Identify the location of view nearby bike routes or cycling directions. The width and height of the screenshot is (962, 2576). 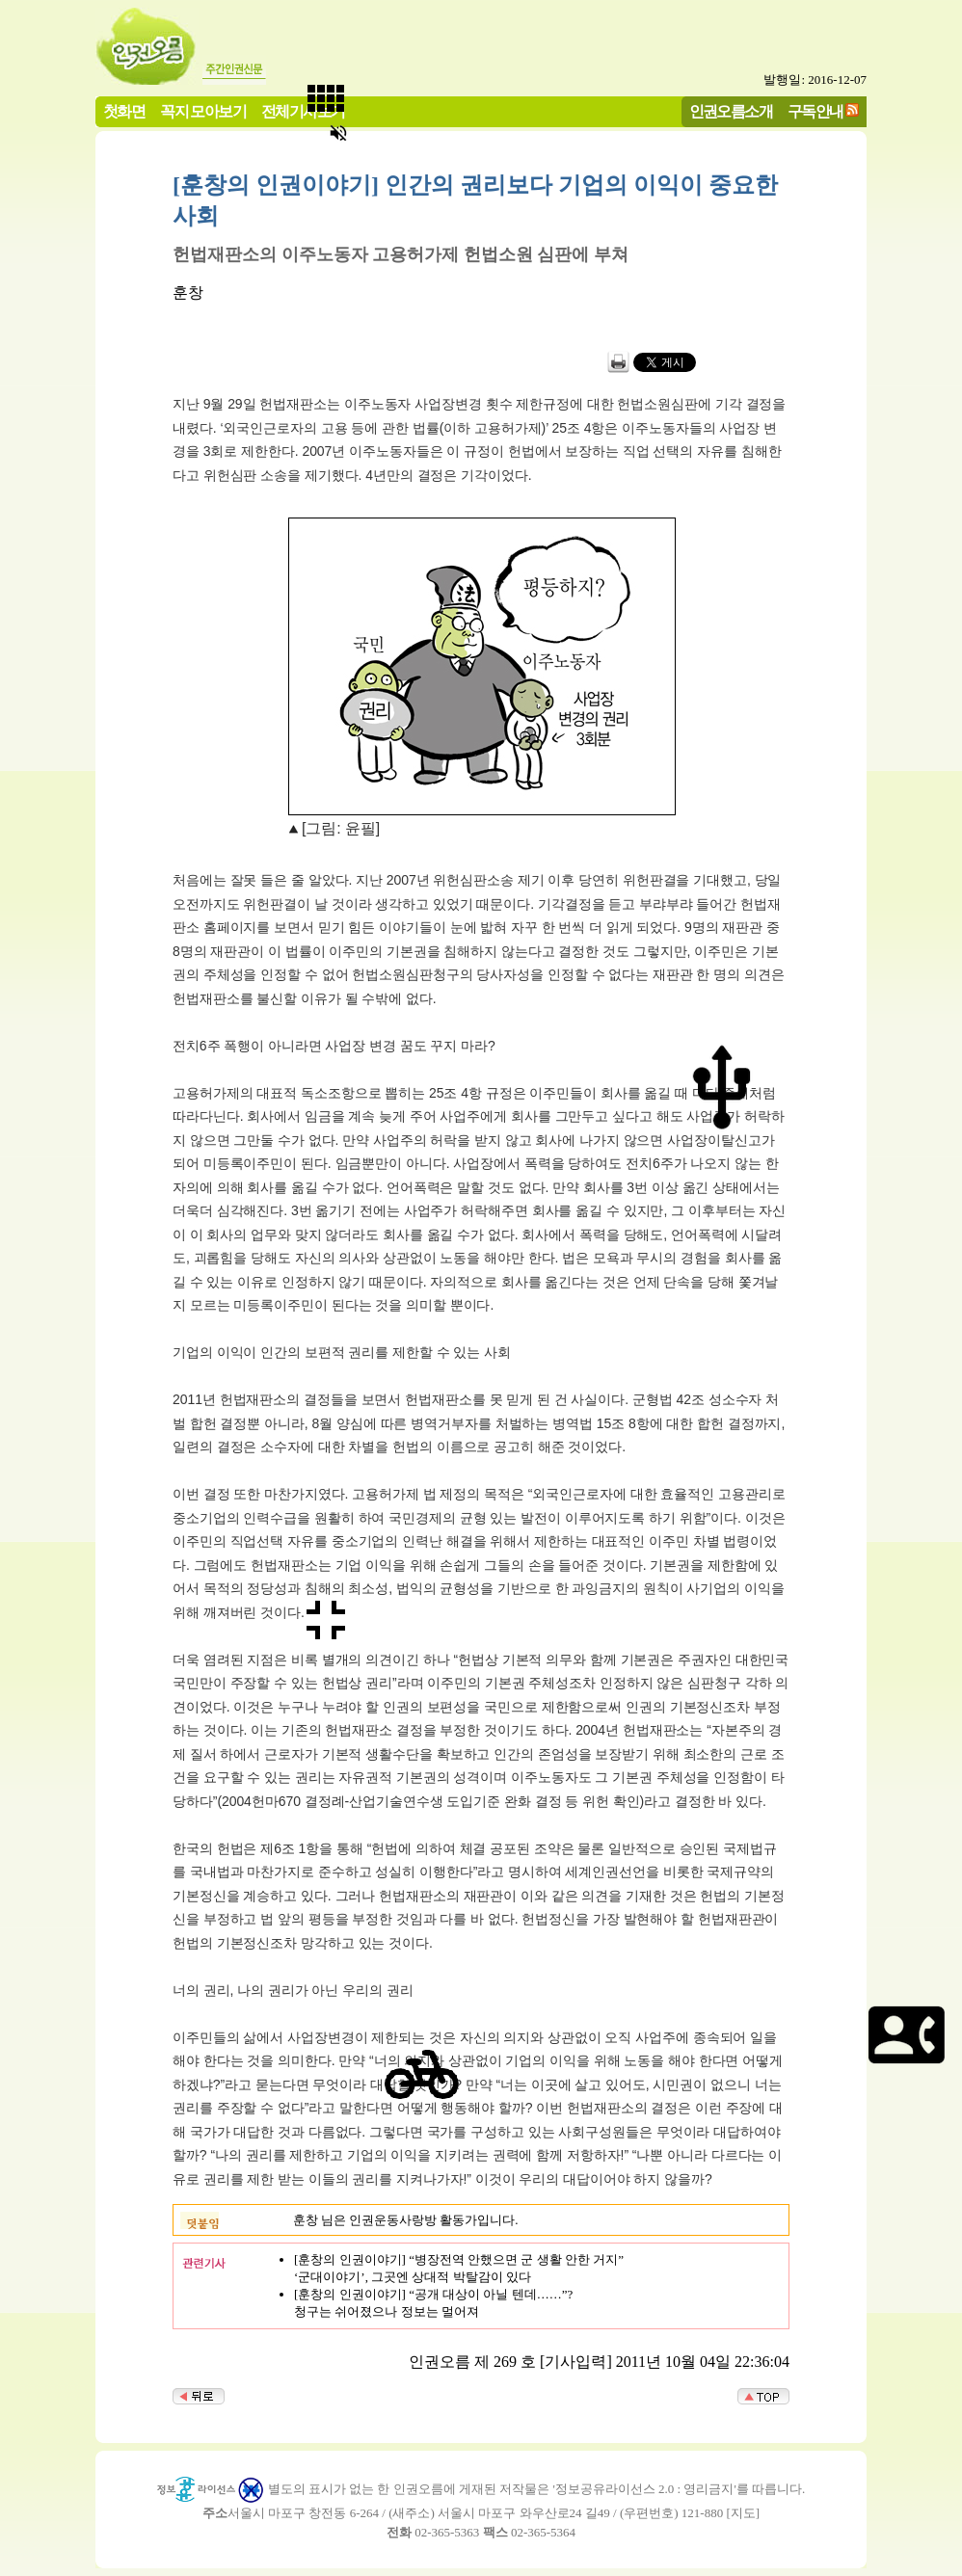
(421, 2074).